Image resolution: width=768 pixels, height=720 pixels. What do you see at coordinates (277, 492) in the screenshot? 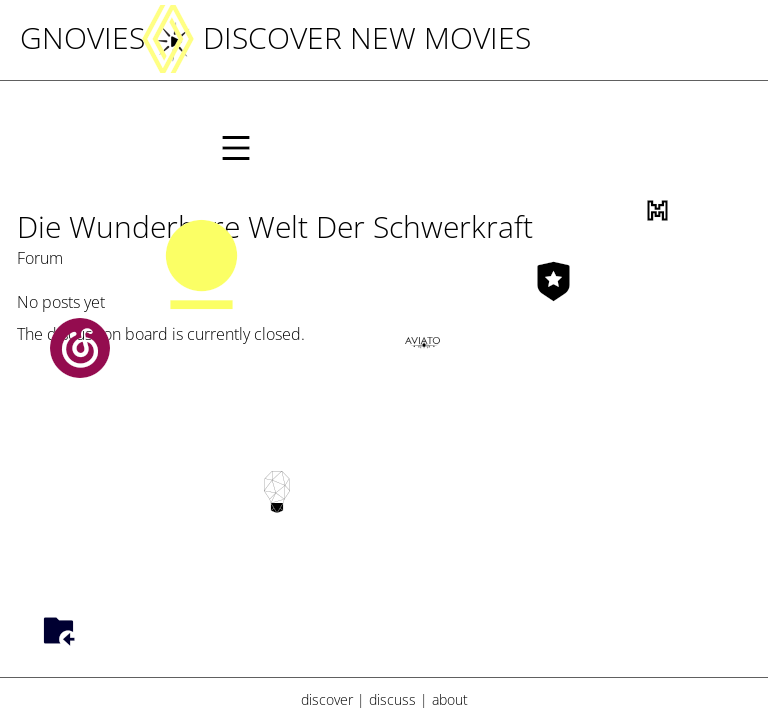
I see `open the minds social network app` at bounding box center [277, 492].